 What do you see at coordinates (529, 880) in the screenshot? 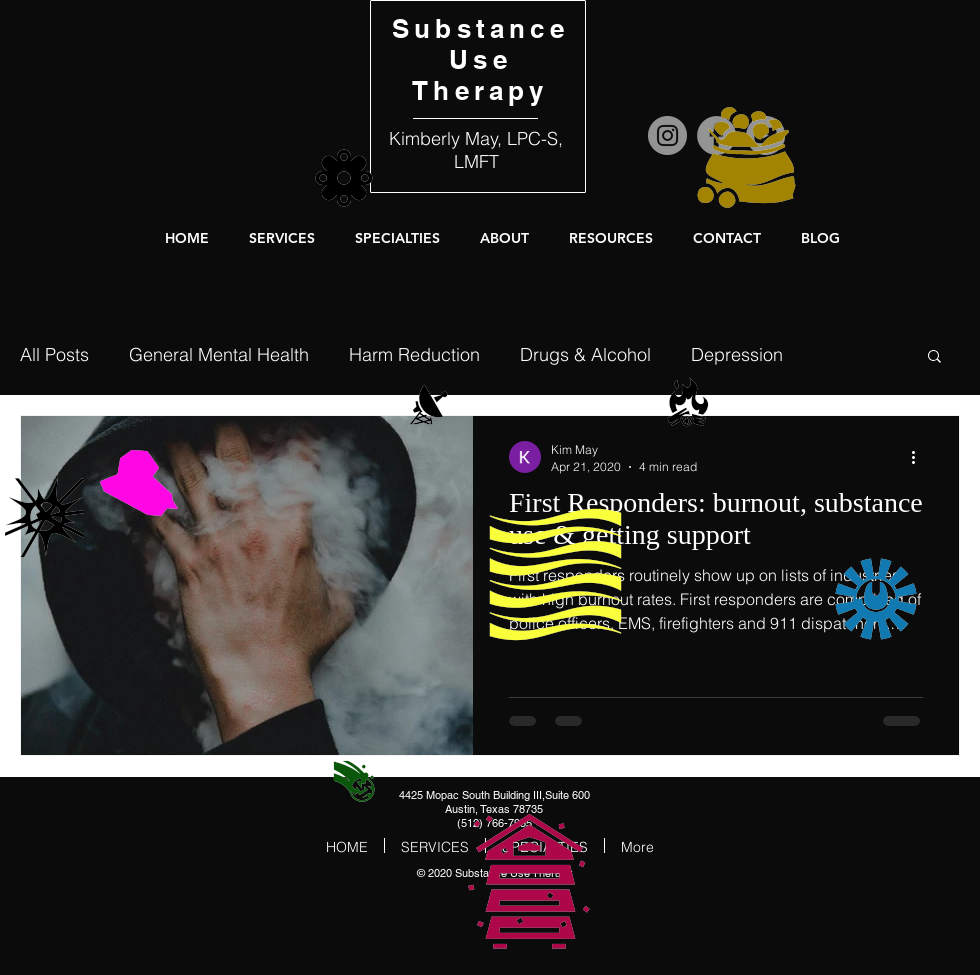
I see `access beekeeping or apiary features` at bounding box center [529, 880].